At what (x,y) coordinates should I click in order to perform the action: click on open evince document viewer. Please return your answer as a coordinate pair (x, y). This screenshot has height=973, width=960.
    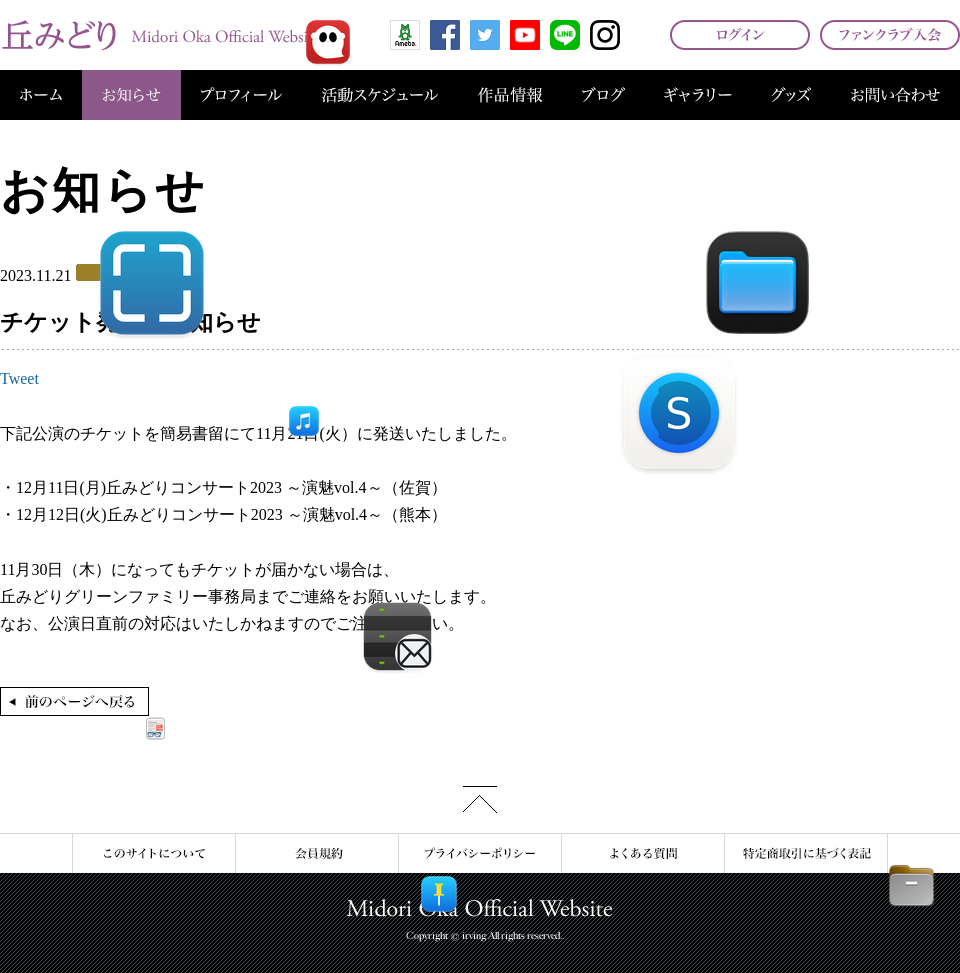
    Looking at the image, I should click on (155, 728).